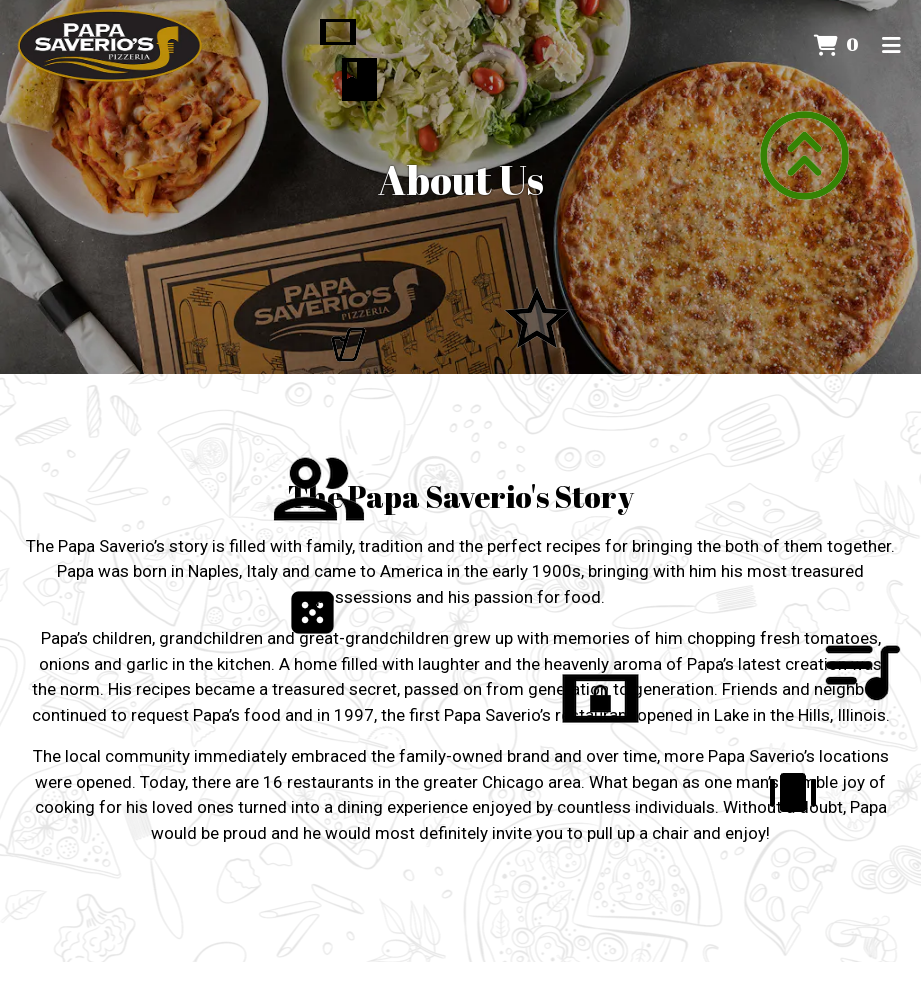 This screenshot has height=997, width=921. I want to click on switch to tablet view or layout, so click(338, 32).